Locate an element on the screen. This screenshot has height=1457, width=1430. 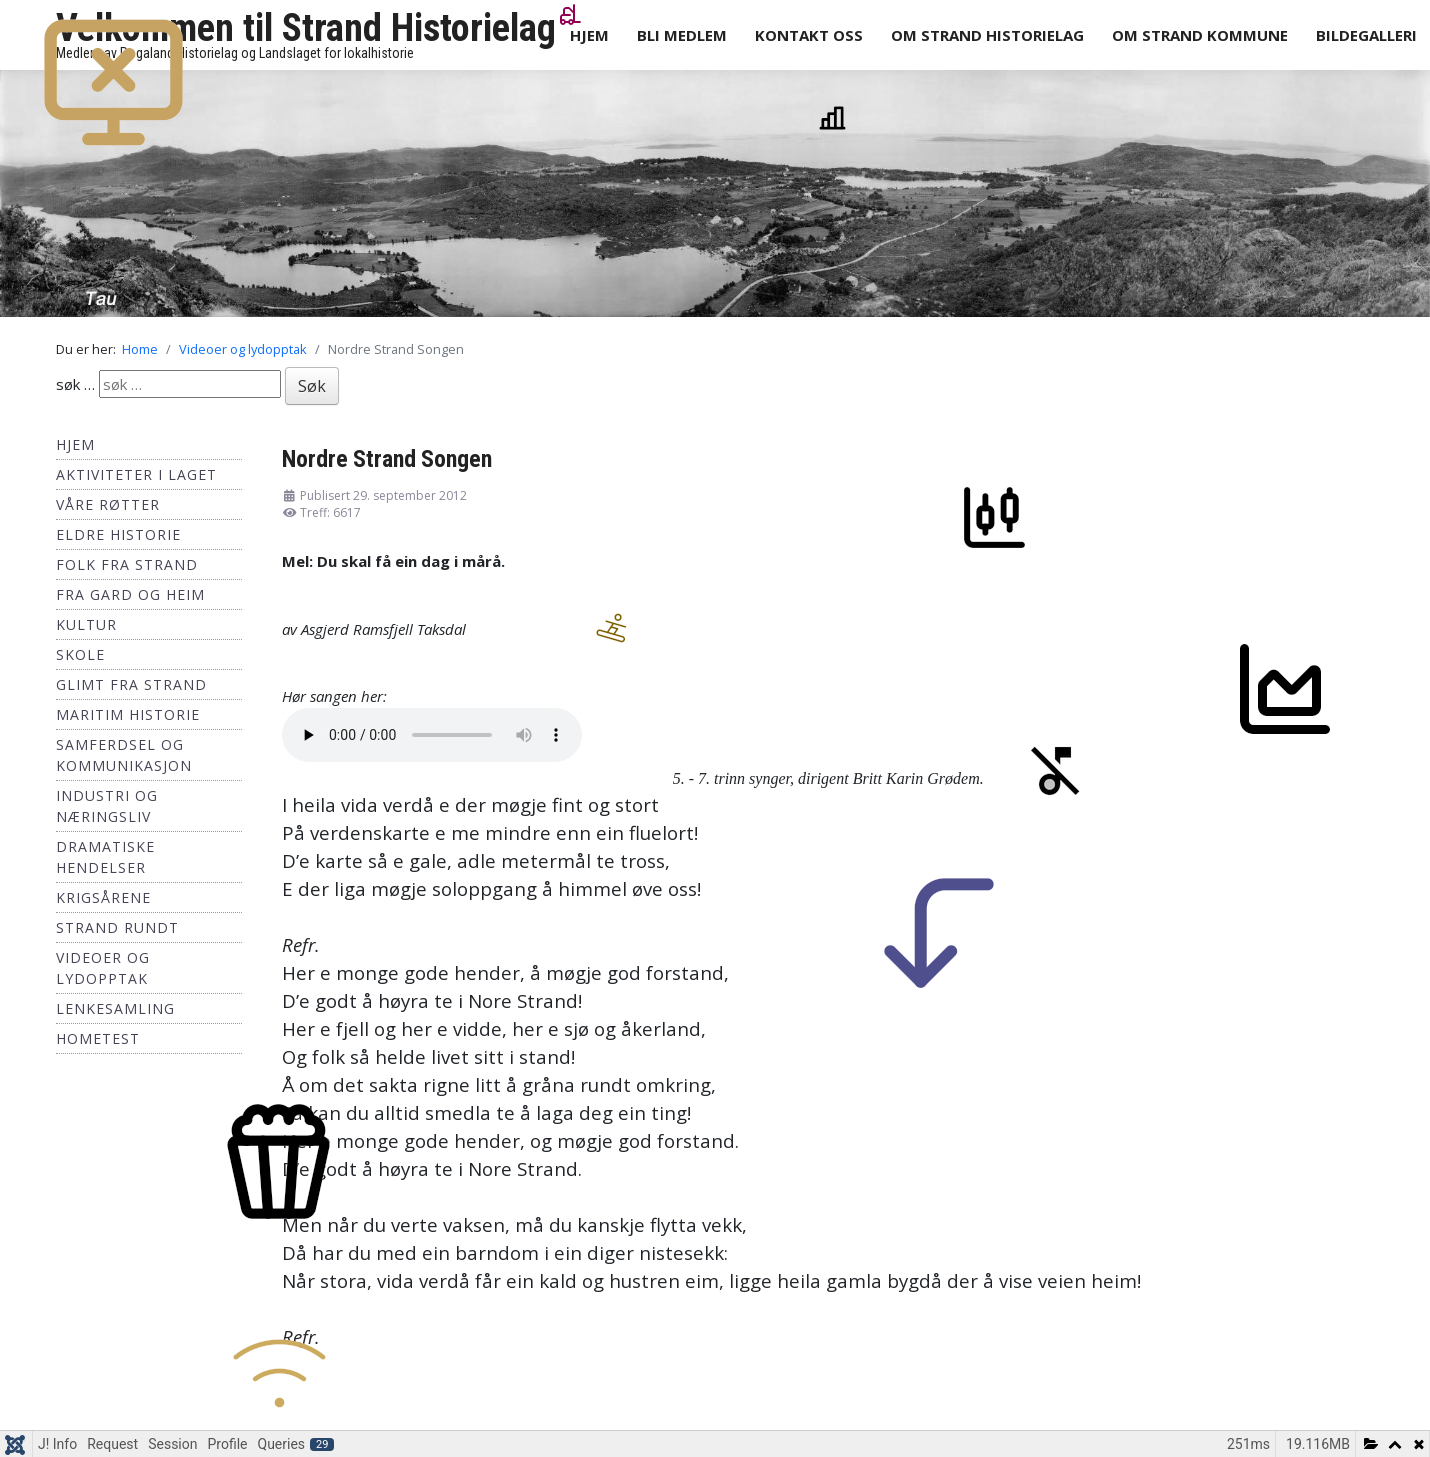
go back and down in navigation is located at coordinates (939, 933).